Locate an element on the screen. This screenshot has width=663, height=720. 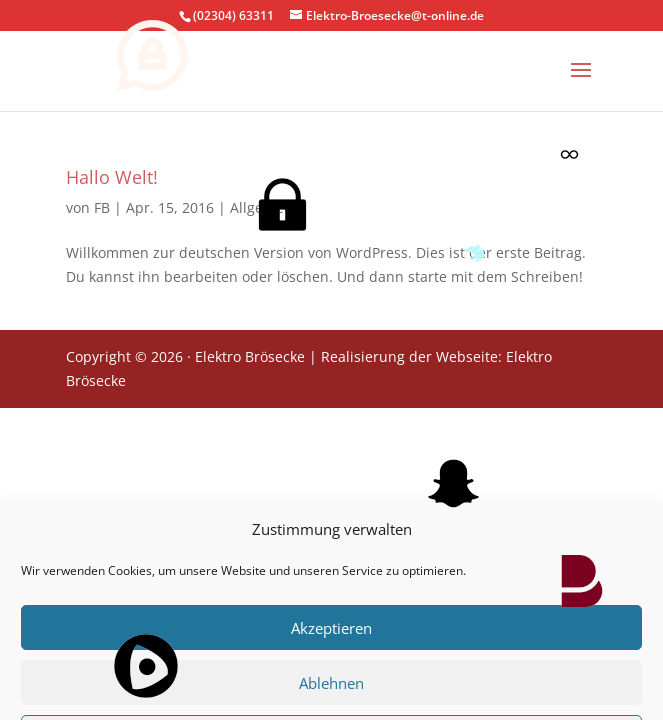
centercode brand logo is located at coordinates (146, 666).